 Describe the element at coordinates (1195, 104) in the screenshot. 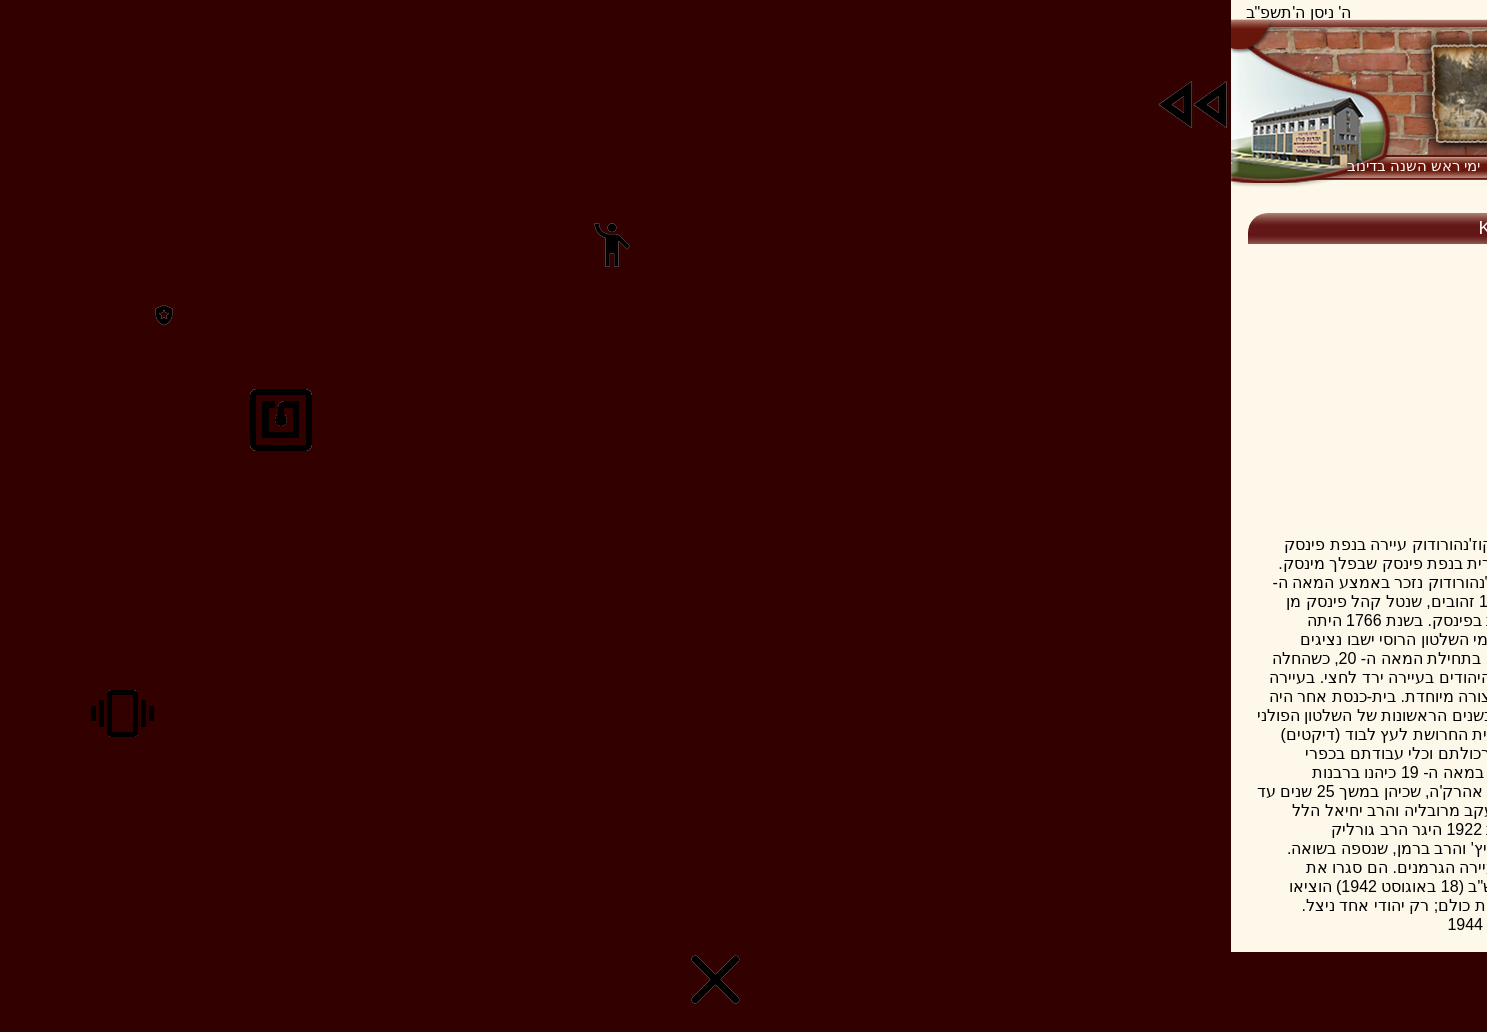

I see `rewind media playback` at that location.